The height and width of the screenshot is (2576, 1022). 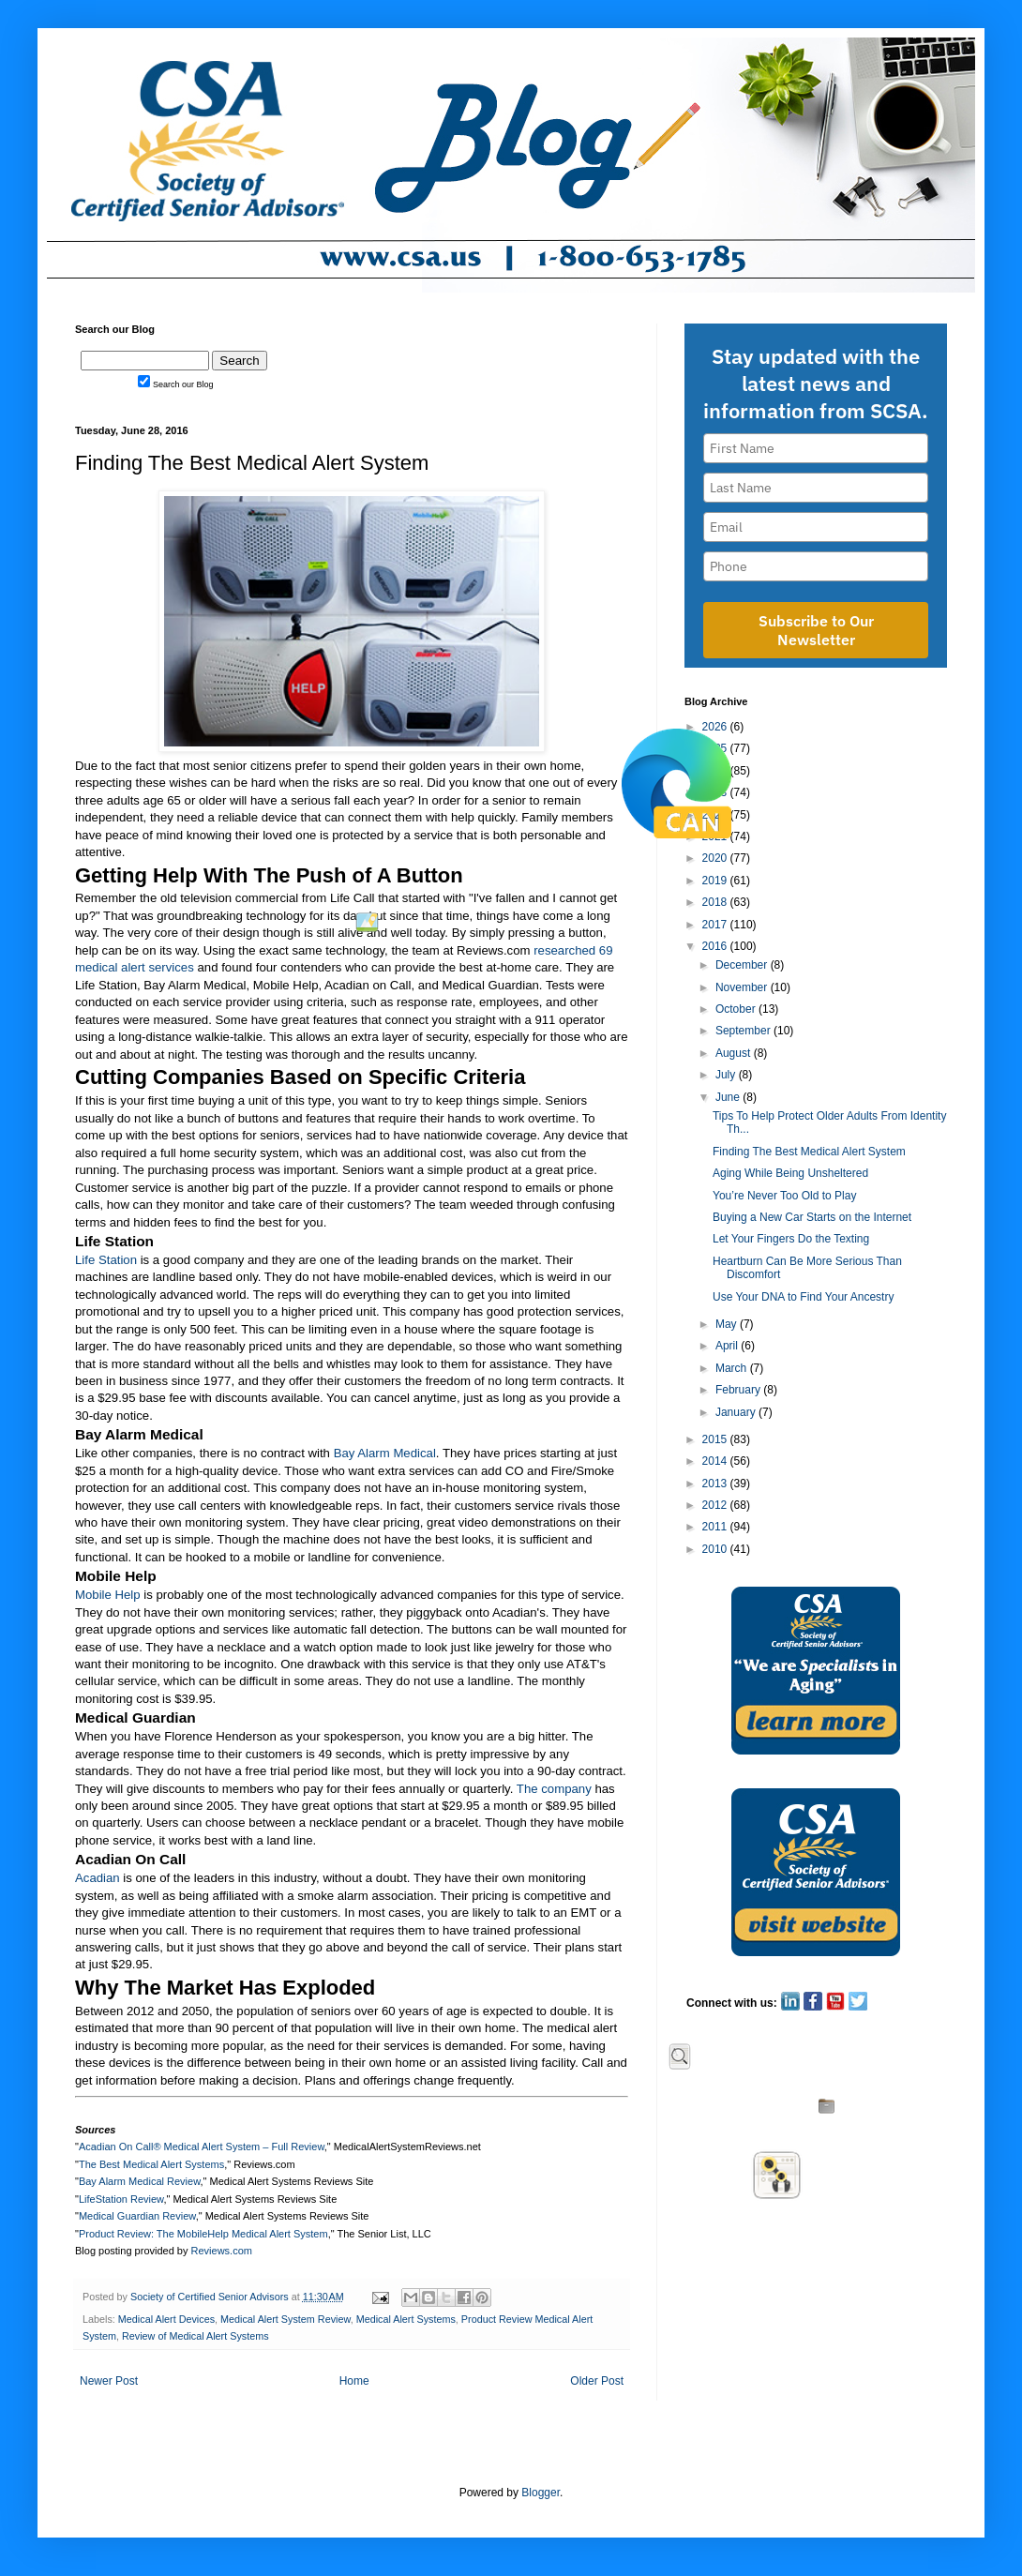 I want to click on open the file manager application, so click(x=826, y=2105).